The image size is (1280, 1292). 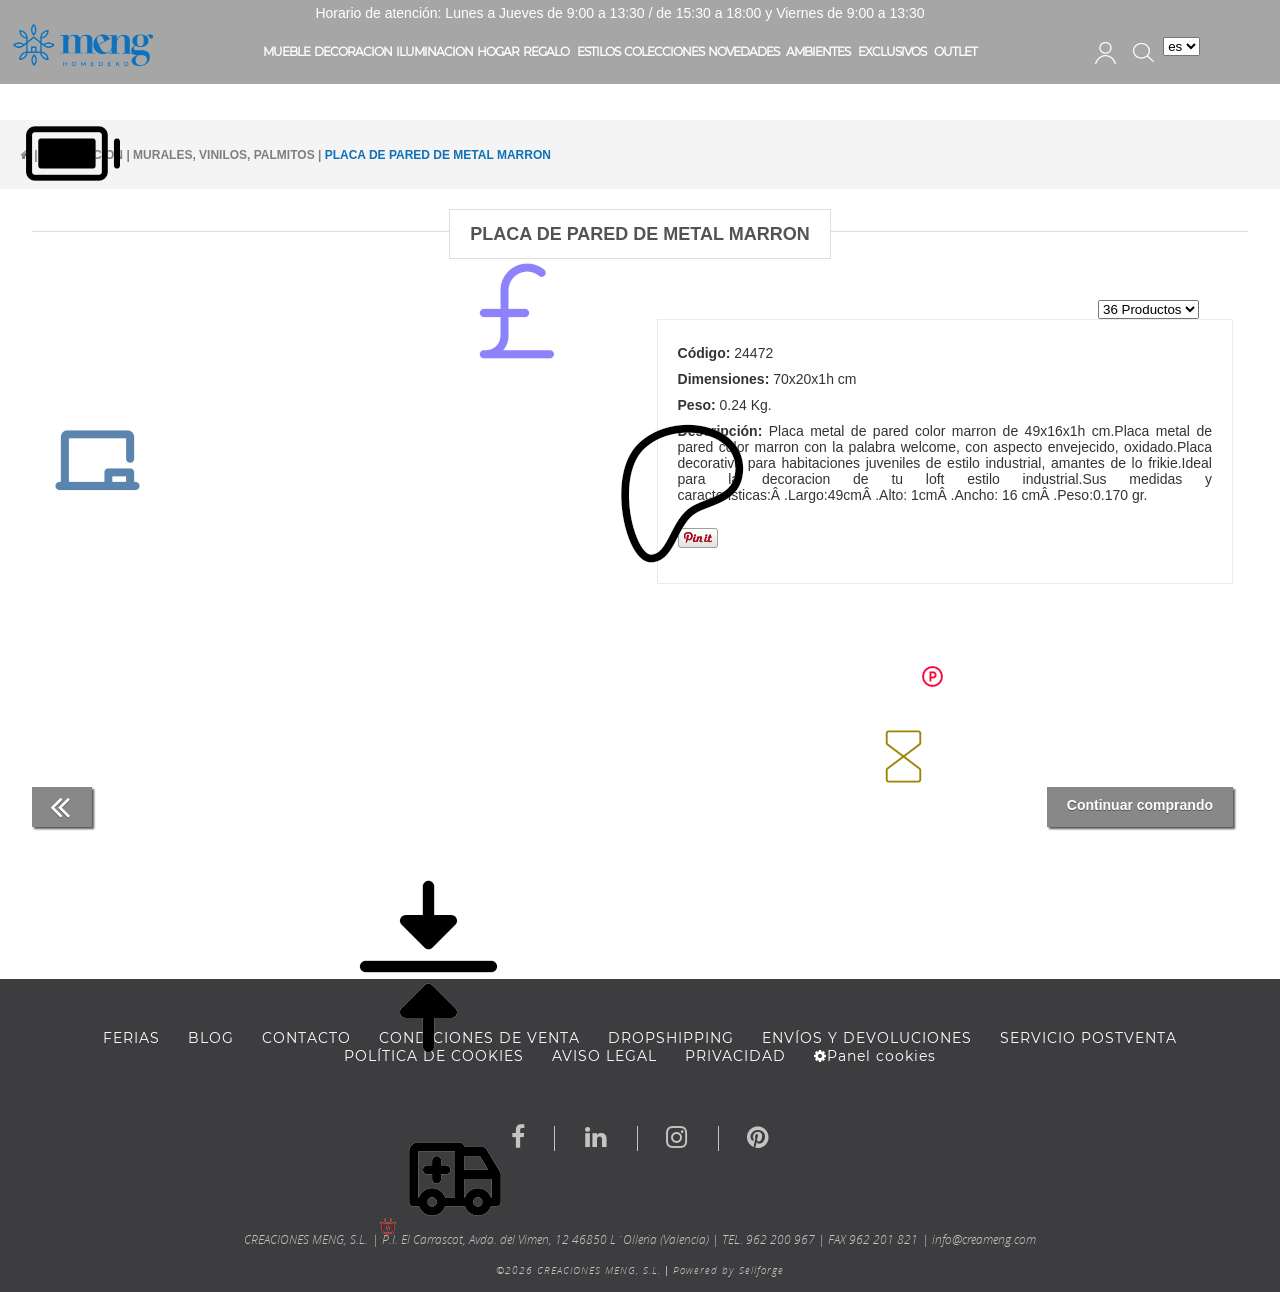 I want to click on collapse content vertically, so click(x=428, y=966).